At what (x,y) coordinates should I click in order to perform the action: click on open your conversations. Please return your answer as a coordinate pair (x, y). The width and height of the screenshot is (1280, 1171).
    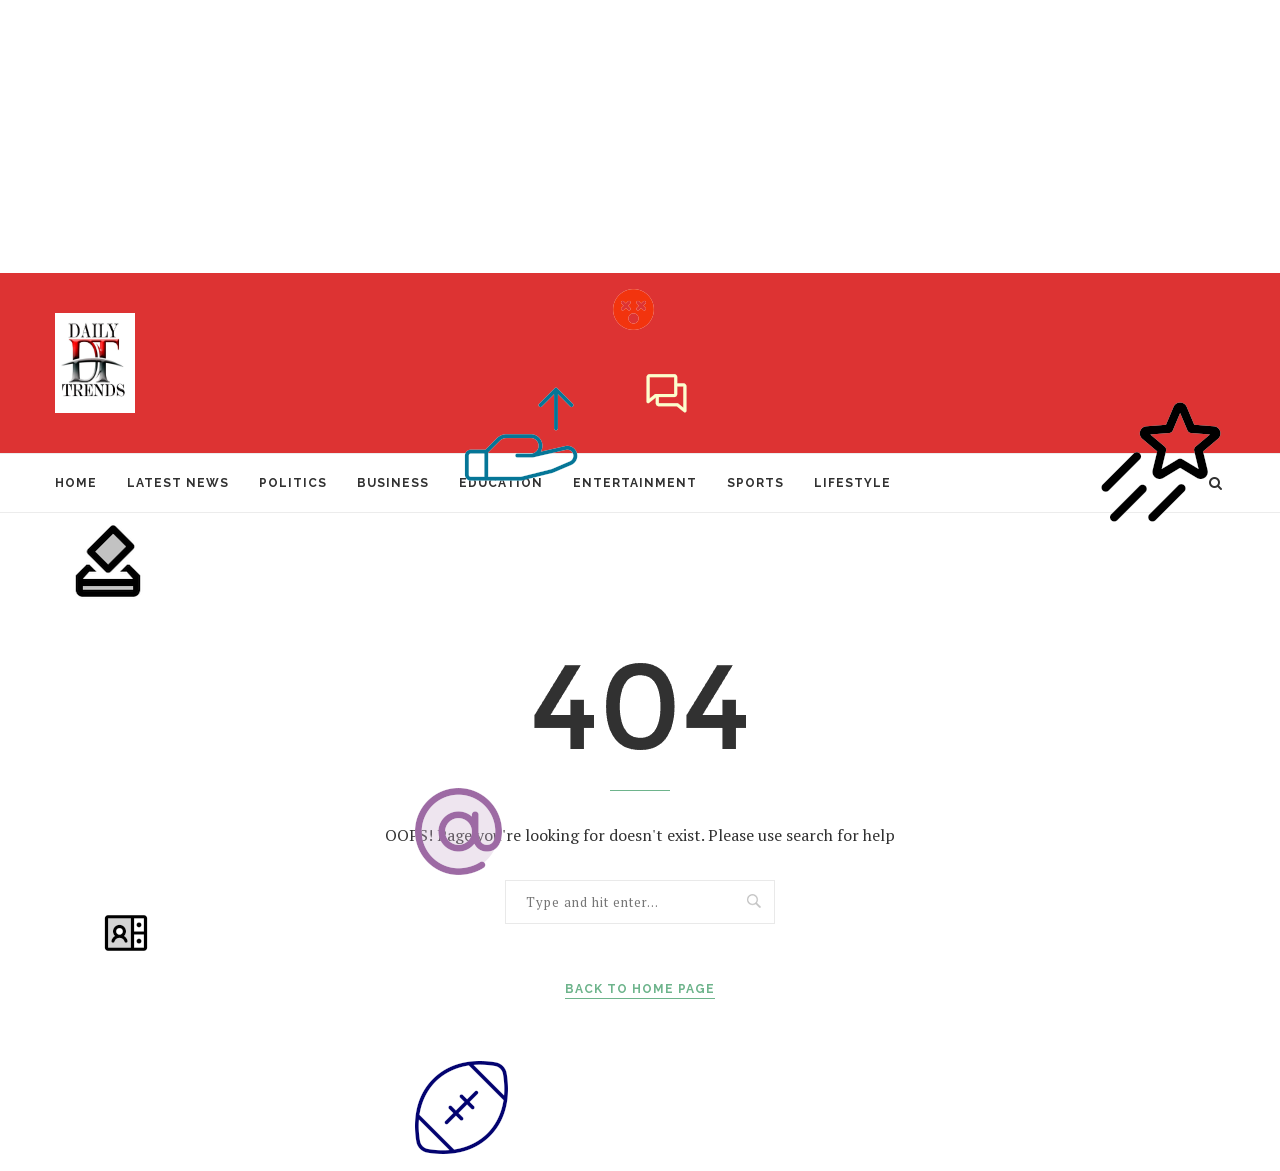
    Looking at the image, I should click on (666, 392).